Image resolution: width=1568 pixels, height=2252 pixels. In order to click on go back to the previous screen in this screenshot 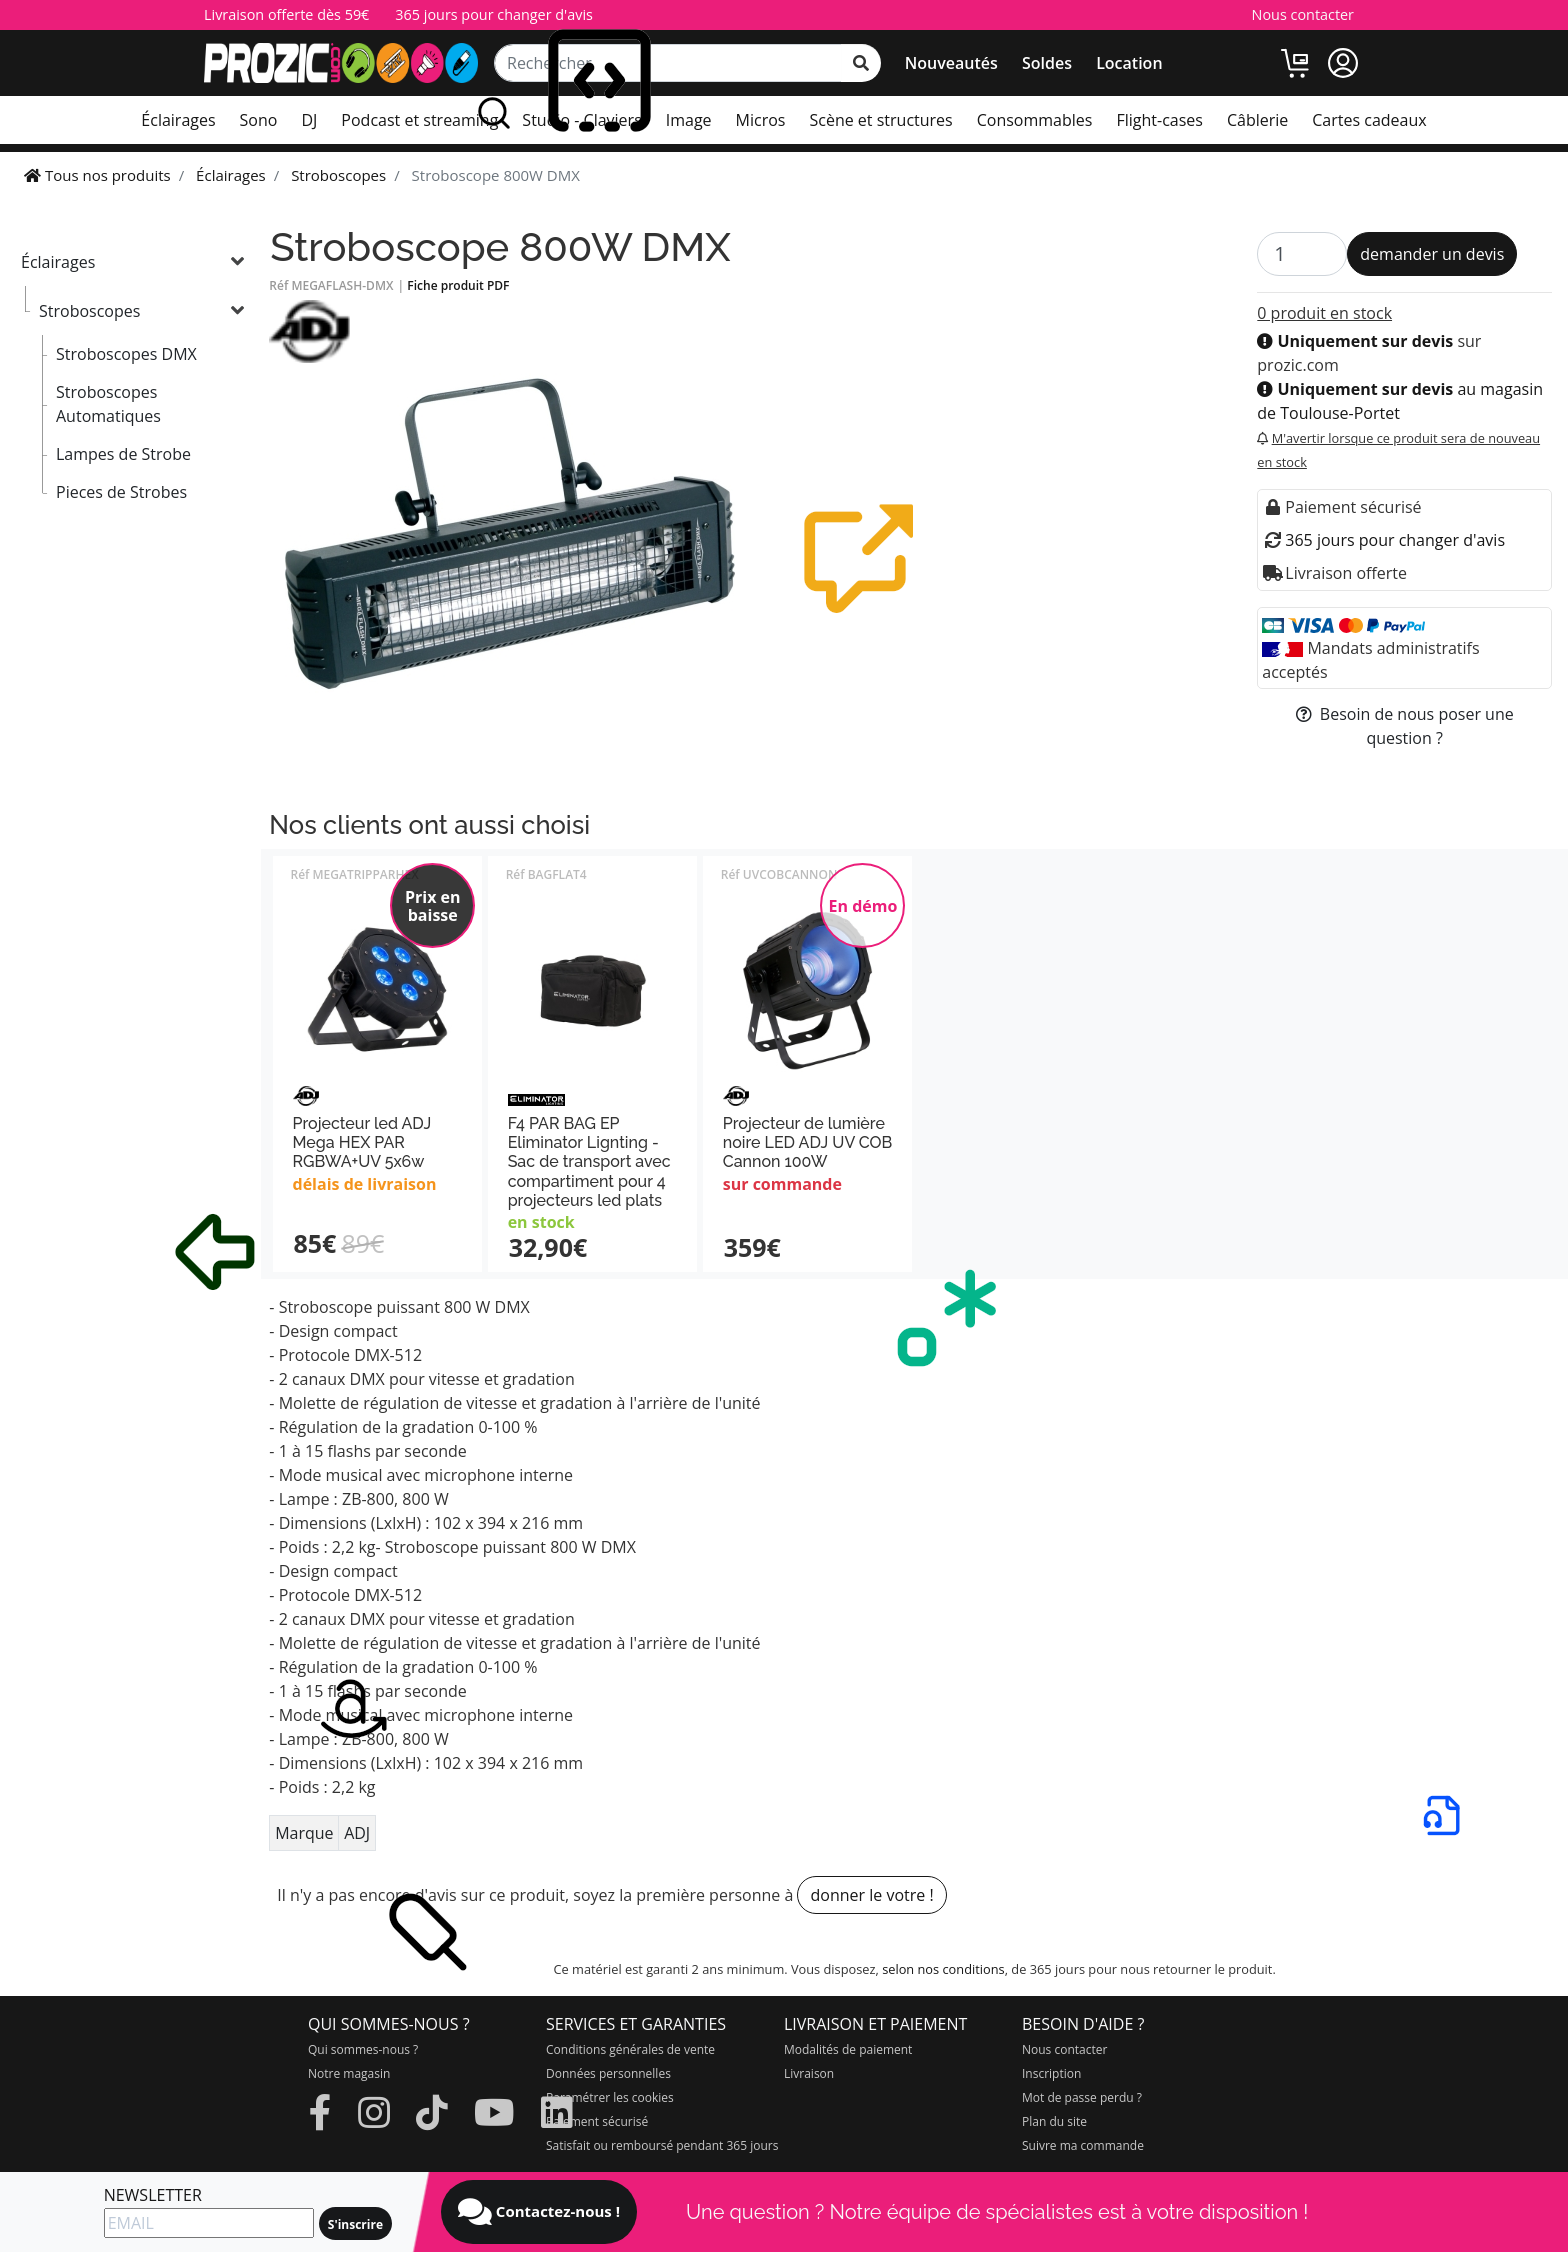, I will do `click(217, 1252)`.